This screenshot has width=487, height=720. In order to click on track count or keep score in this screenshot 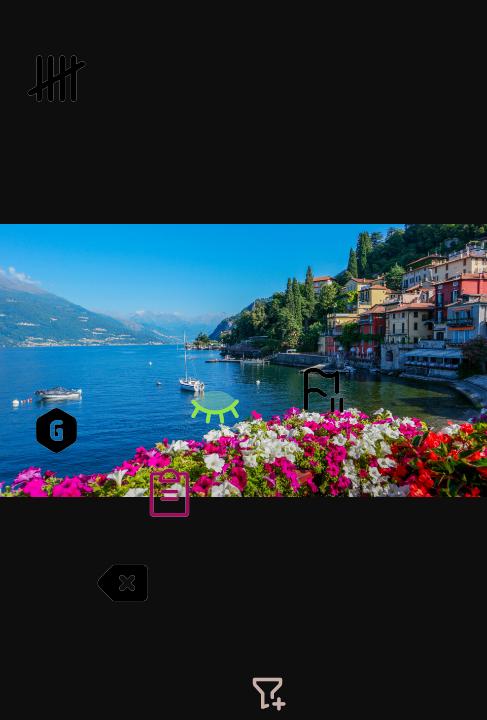, I will do `click(56, 78)`.